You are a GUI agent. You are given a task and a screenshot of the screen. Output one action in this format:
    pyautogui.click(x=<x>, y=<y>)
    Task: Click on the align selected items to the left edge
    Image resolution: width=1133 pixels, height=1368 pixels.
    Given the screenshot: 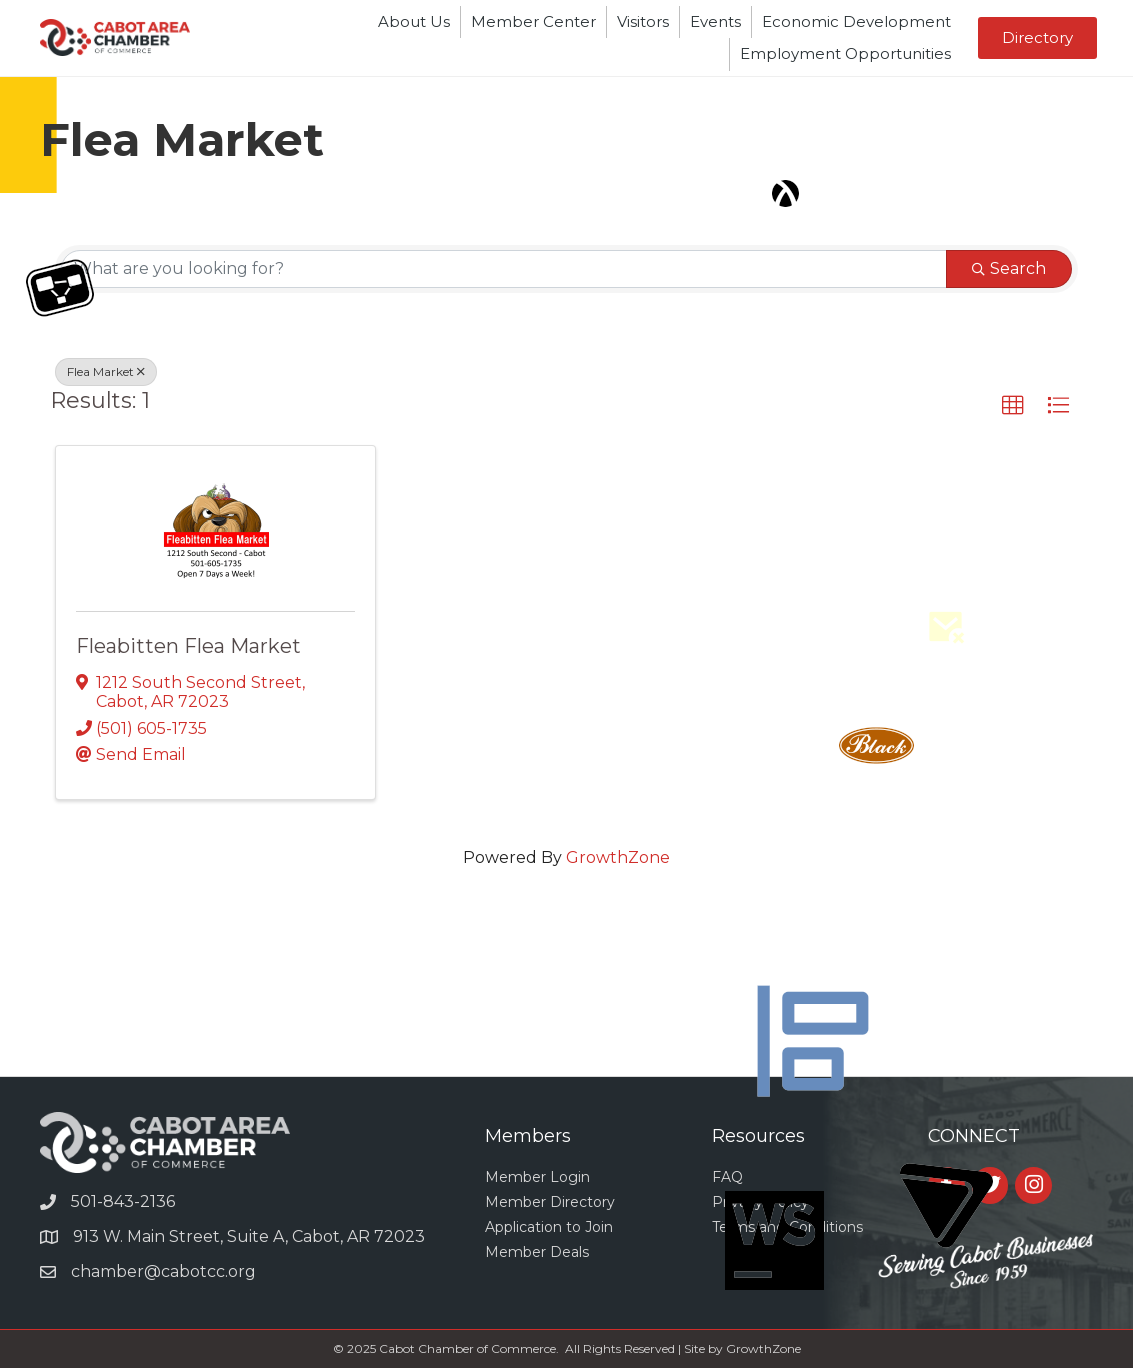 What is the action you would take?
    pyautogui.click(x=813, y=1041)
    